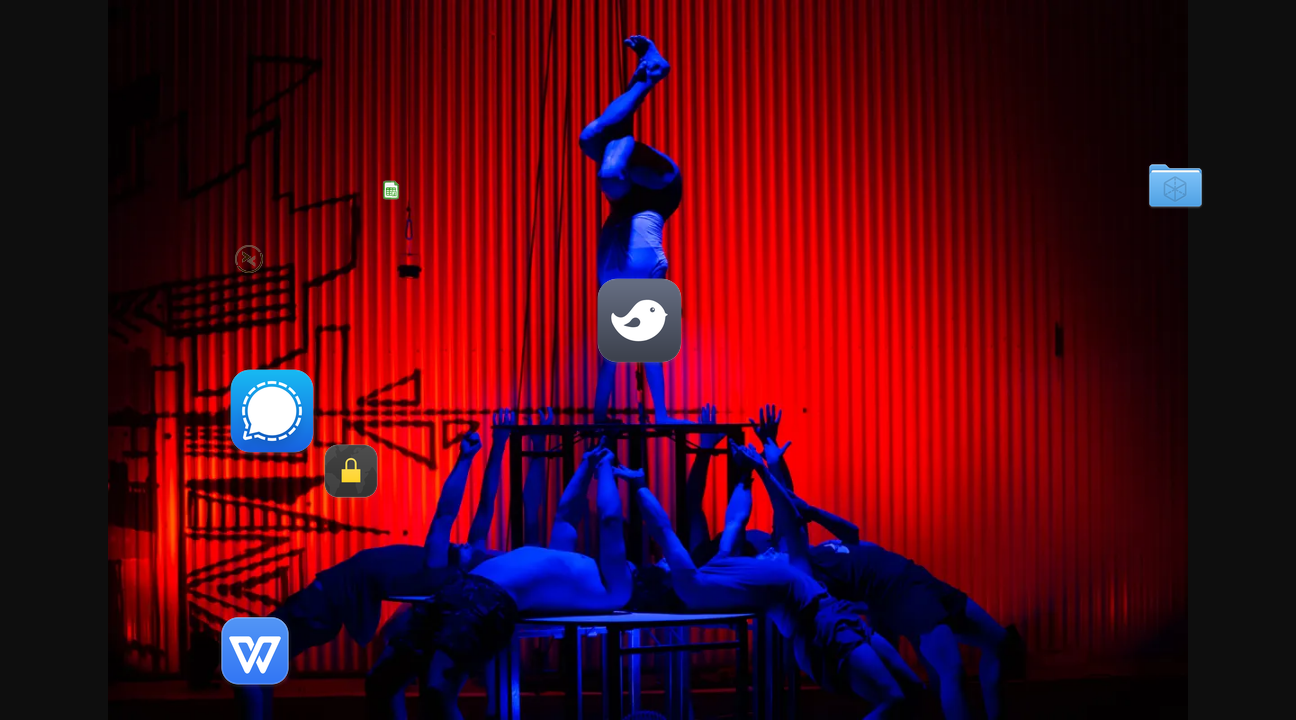  Describe the element at coordinates (249, 259) in the screenshot. I see `open remmina remote desktop client` at that location.